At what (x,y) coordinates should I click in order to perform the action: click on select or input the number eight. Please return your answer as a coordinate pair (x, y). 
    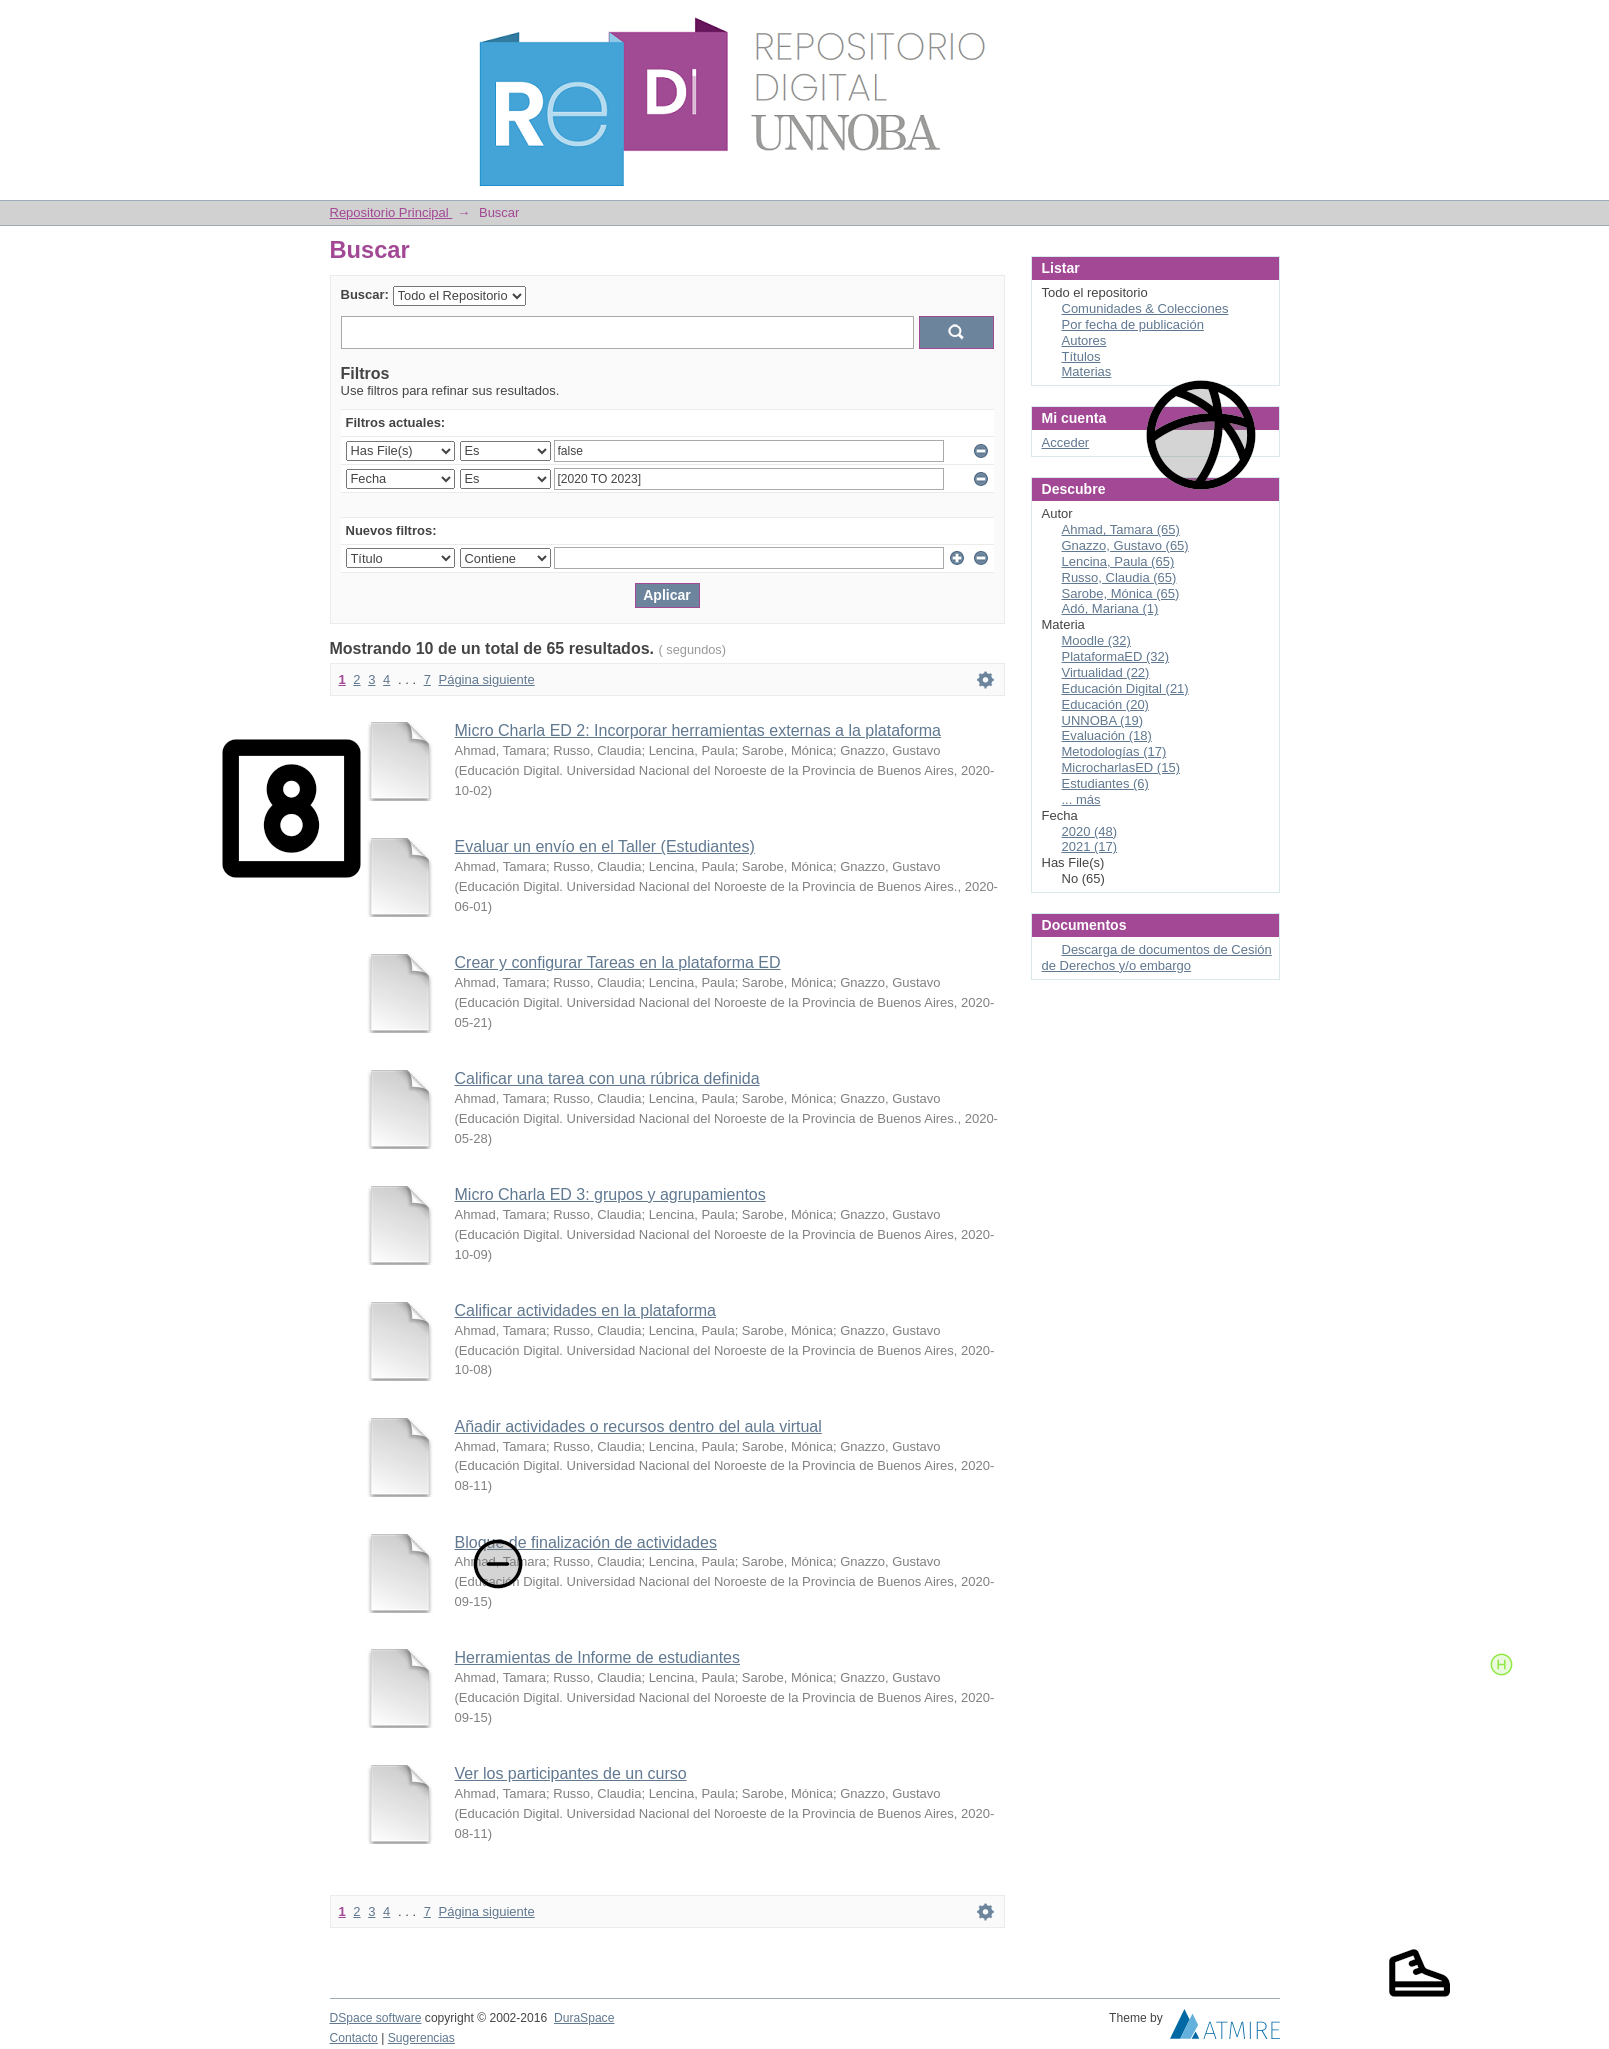
    Looking at the image, I should click on (291, 808).